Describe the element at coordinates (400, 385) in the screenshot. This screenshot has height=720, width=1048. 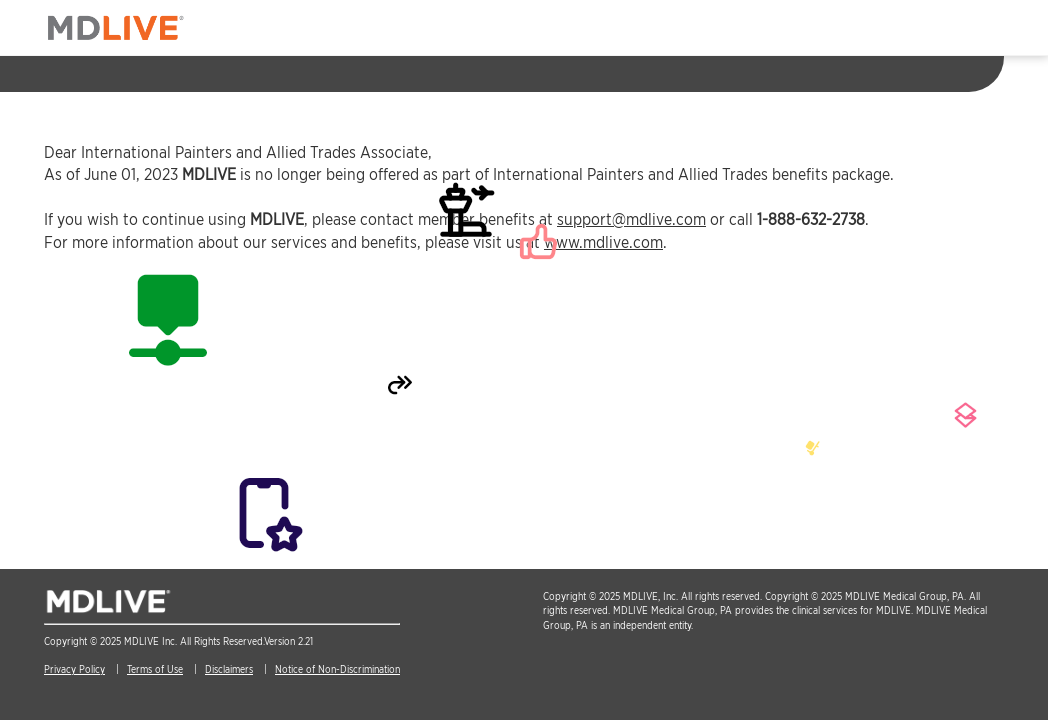
I see `forward or share to multiple recipients` at that location.